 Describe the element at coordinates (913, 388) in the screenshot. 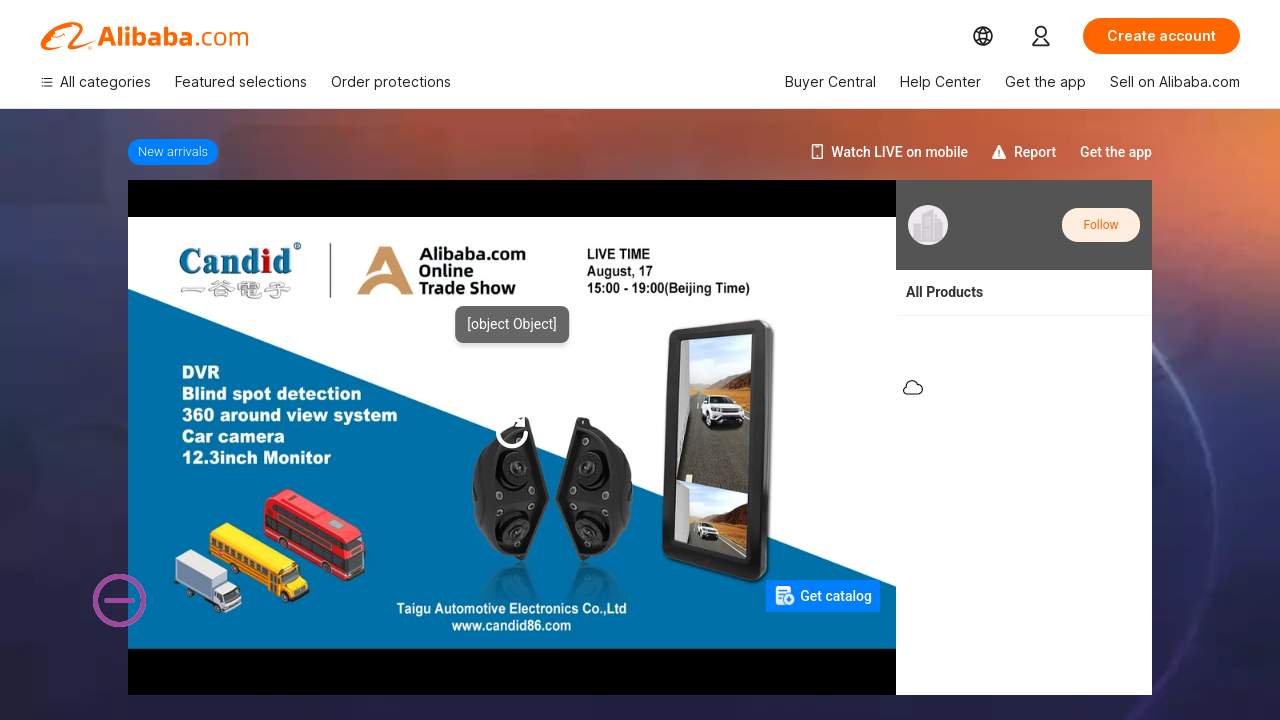

I see `access cloud storage` at that location.